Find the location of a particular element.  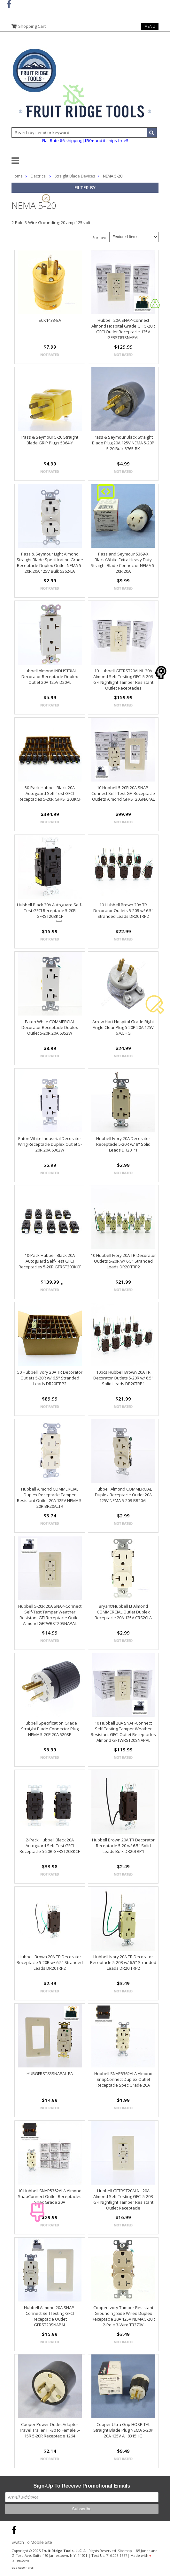

access table tennis or ping pong game is located at coordinates (154, 1004).